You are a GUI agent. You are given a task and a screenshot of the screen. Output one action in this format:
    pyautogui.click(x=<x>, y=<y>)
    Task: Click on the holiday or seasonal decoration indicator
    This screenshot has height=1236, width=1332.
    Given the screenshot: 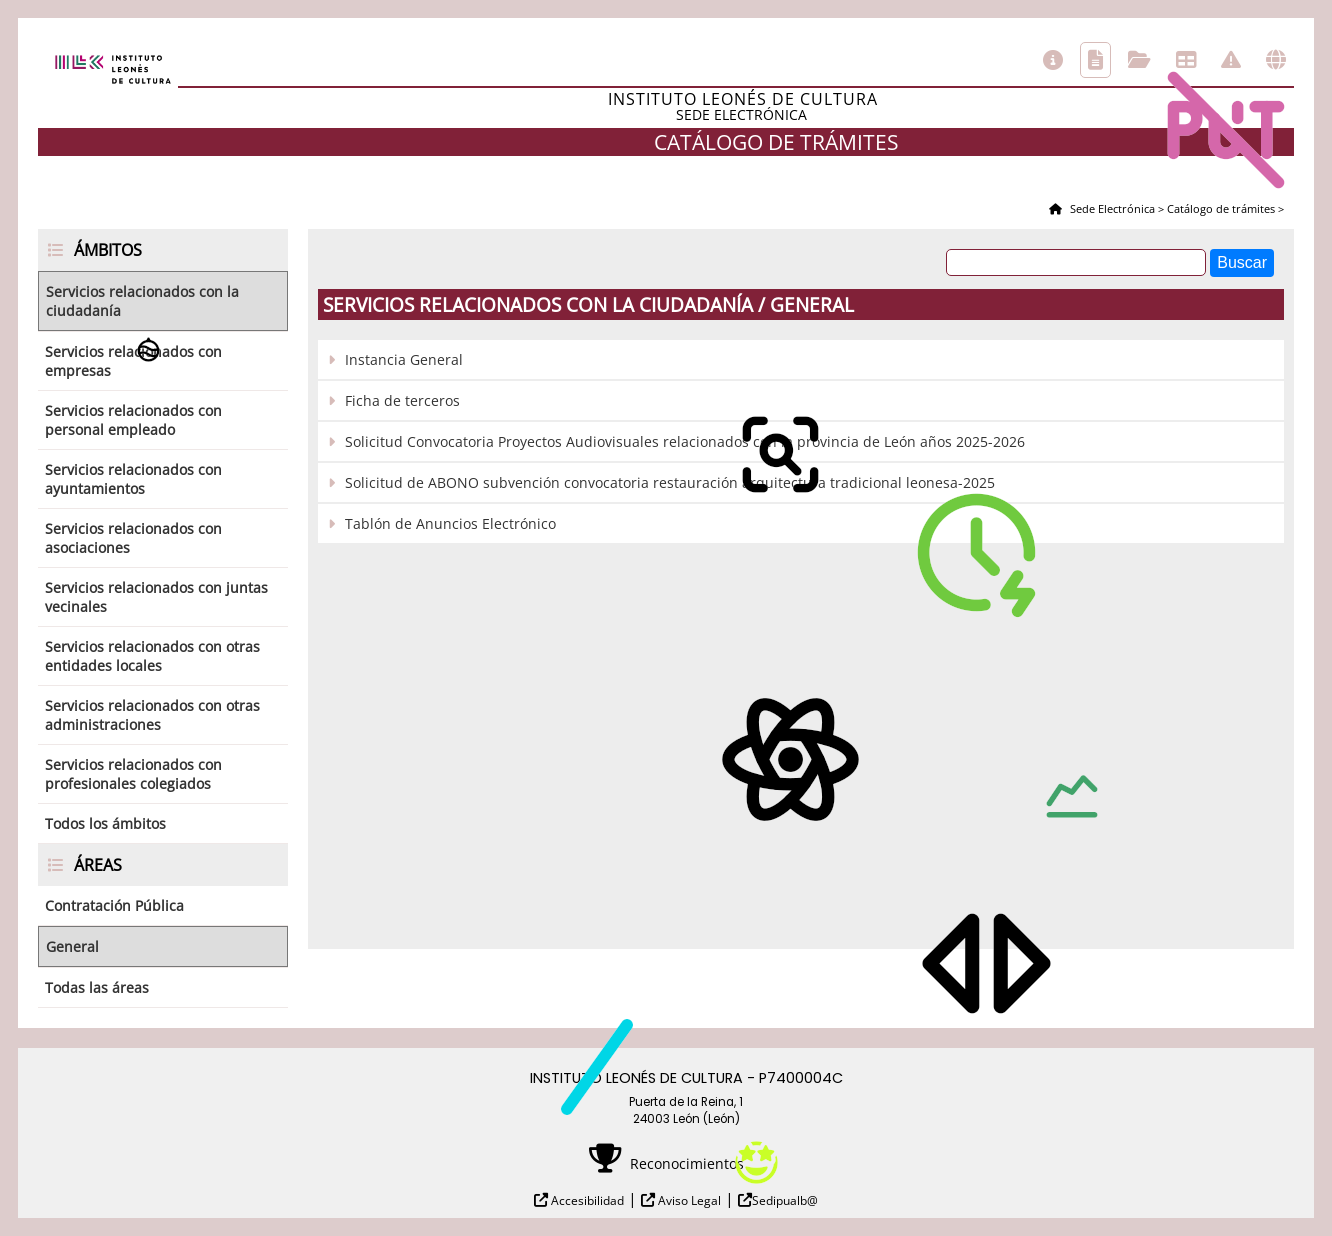 What is the action you would take?
    pyautogui.click(x=148, y=349)
    